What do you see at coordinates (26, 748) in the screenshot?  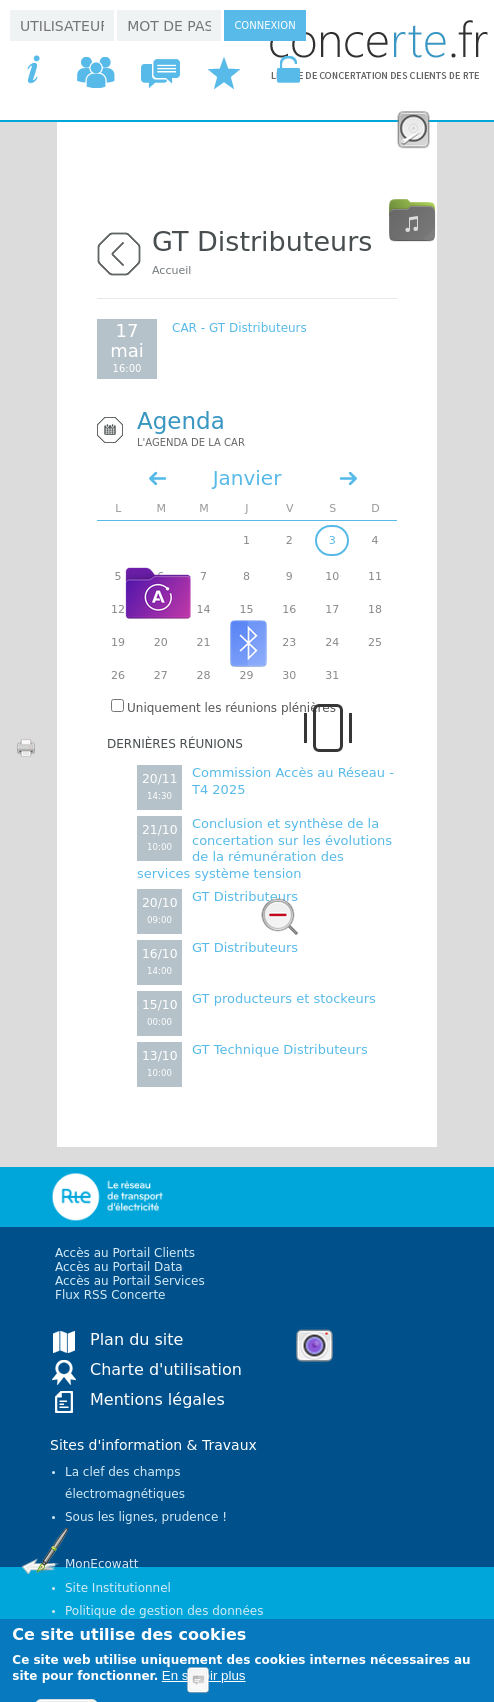 I see `access printer settings` at bounding box center [26, 748].